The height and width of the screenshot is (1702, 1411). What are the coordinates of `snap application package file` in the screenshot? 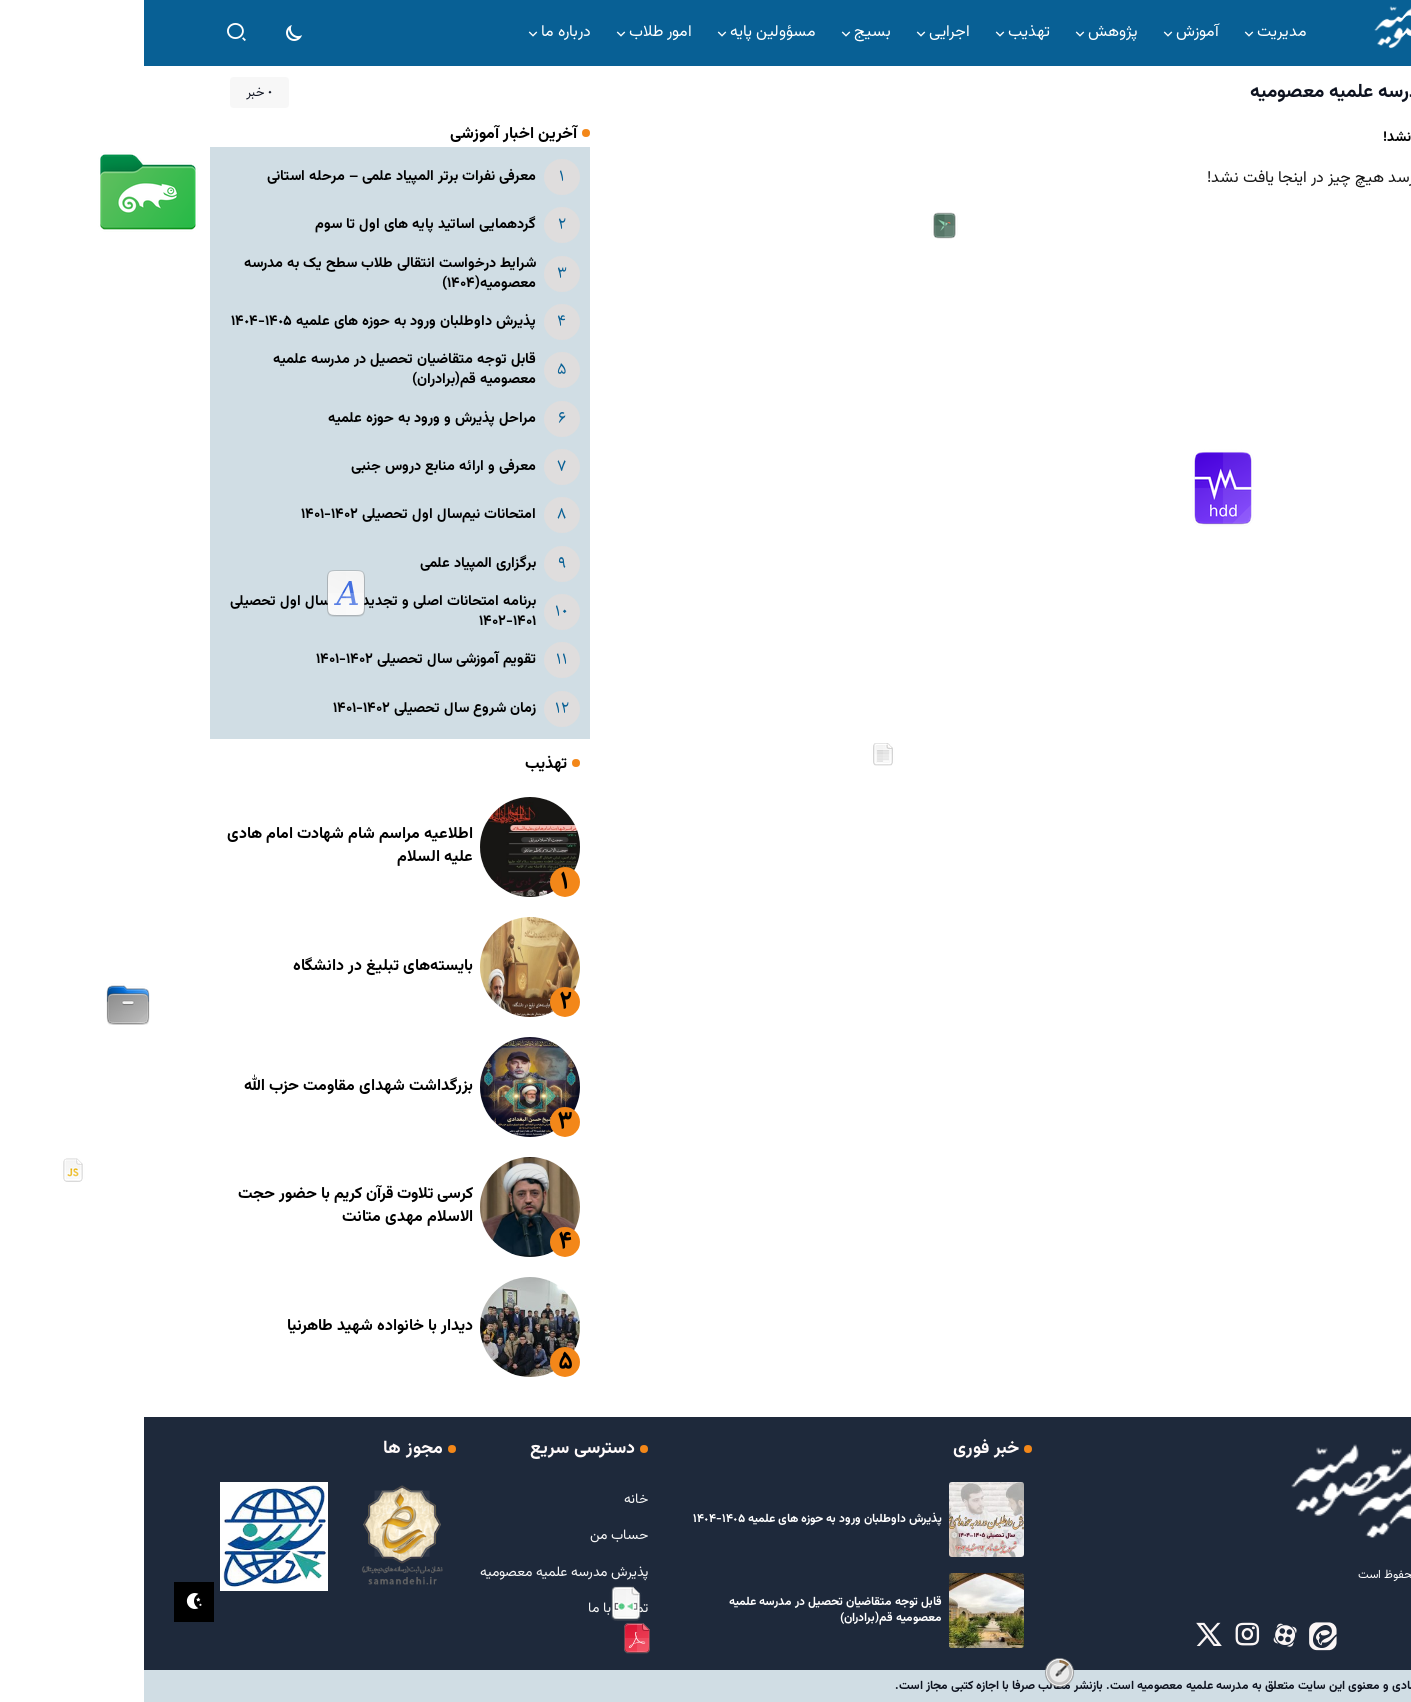 It's located at (944, 225).